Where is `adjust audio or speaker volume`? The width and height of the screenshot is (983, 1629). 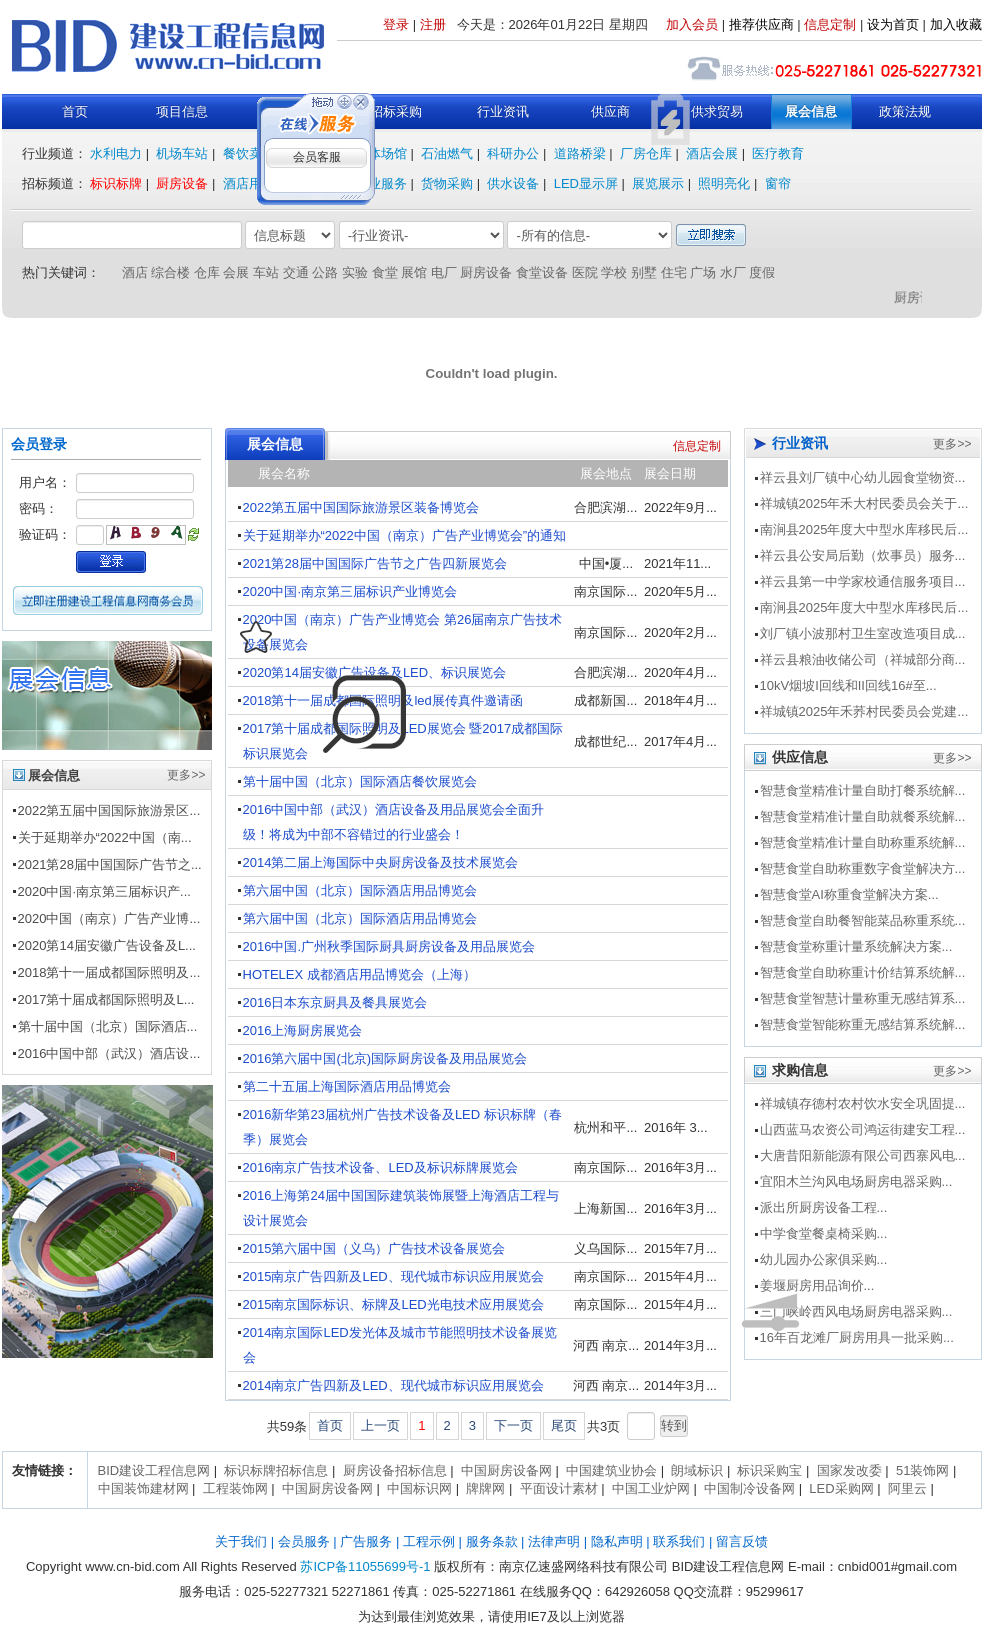
adjust audio or speaker volume is located at coordinates (770, 1312).